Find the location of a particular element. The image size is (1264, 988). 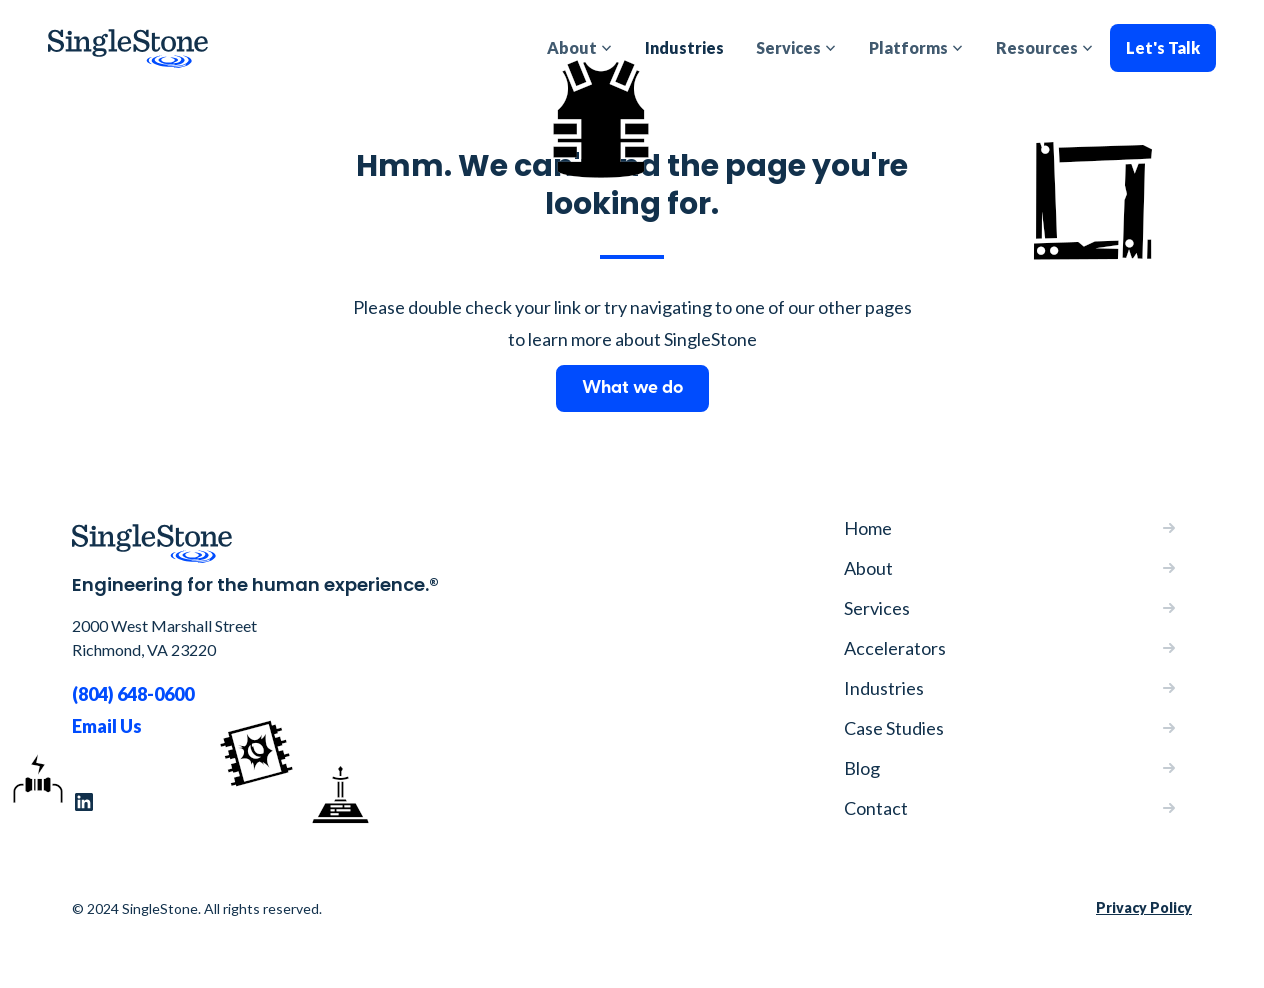

indicates CPU or processor damage is located at coordinates (256, 753).